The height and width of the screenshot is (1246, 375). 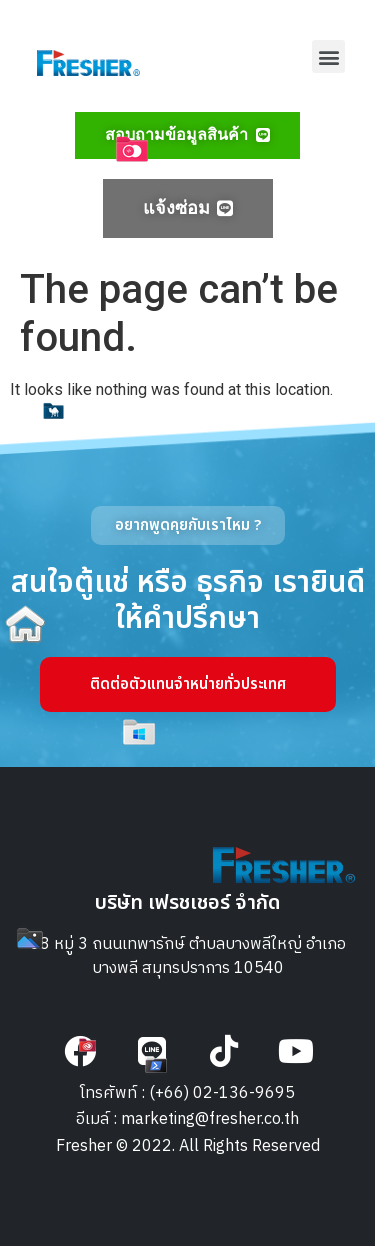 I want to click on open windows system files folder, so click(x=139, y=733).